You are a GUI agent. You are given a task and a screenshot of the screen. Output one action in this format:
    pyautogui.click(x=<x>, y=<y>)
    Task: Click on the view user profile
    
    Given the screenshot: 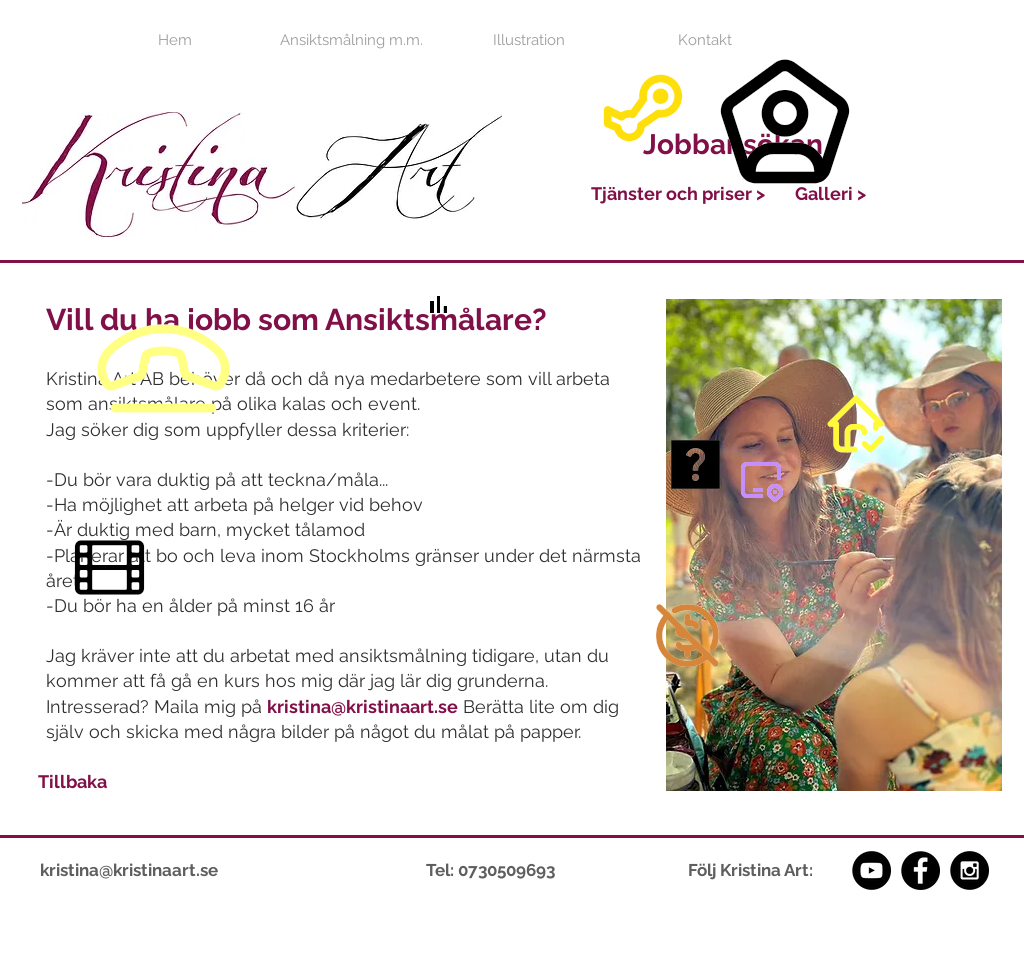 What is the action you would take?
    pyautogui.click(x=785, y=125)
    